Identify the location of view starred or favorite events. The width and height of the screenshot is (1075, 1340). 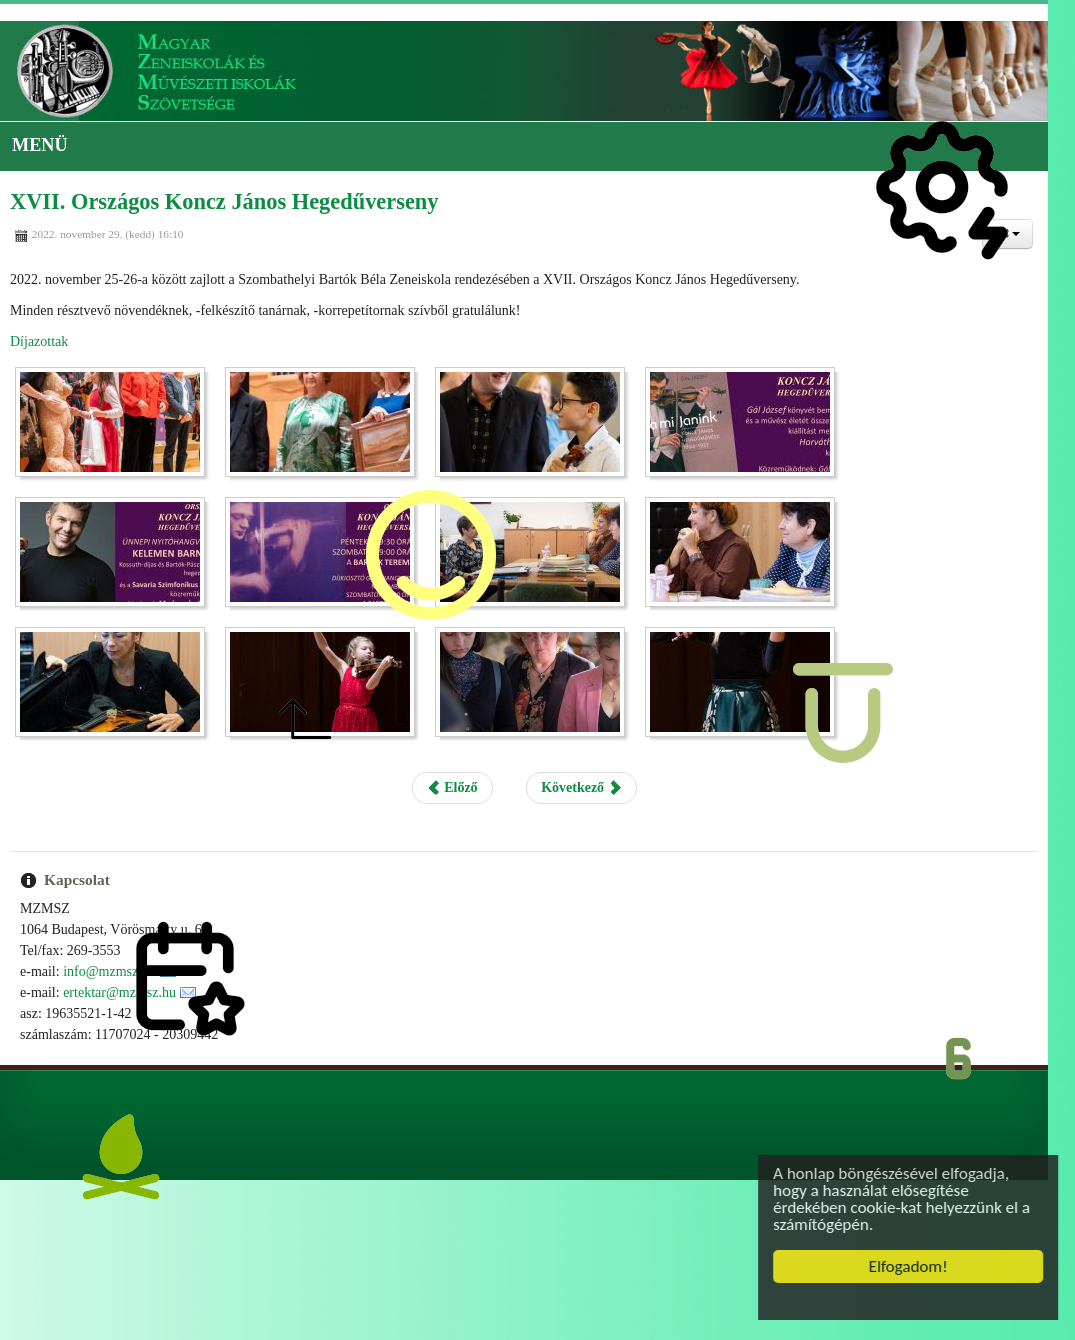
(185, 976).